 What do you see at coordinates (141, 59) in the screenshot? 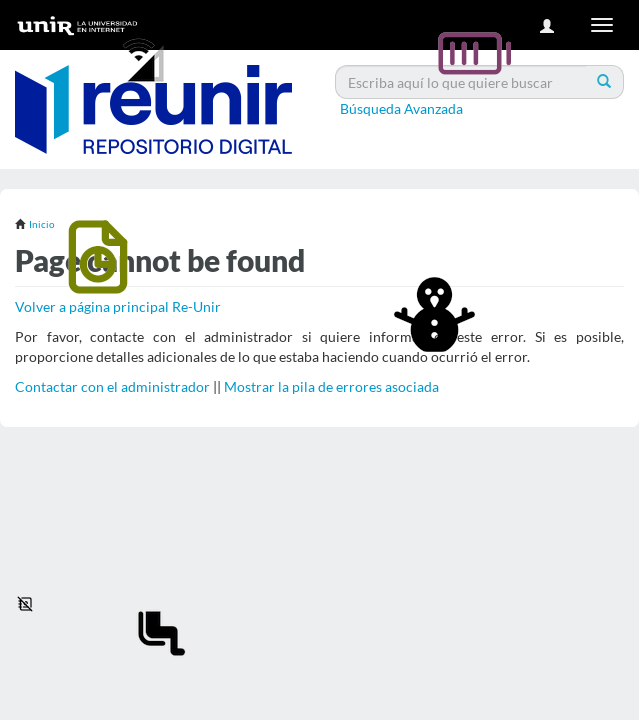
I see `indicates wifi connection with cellular backup` at bounding box center [141, 59].